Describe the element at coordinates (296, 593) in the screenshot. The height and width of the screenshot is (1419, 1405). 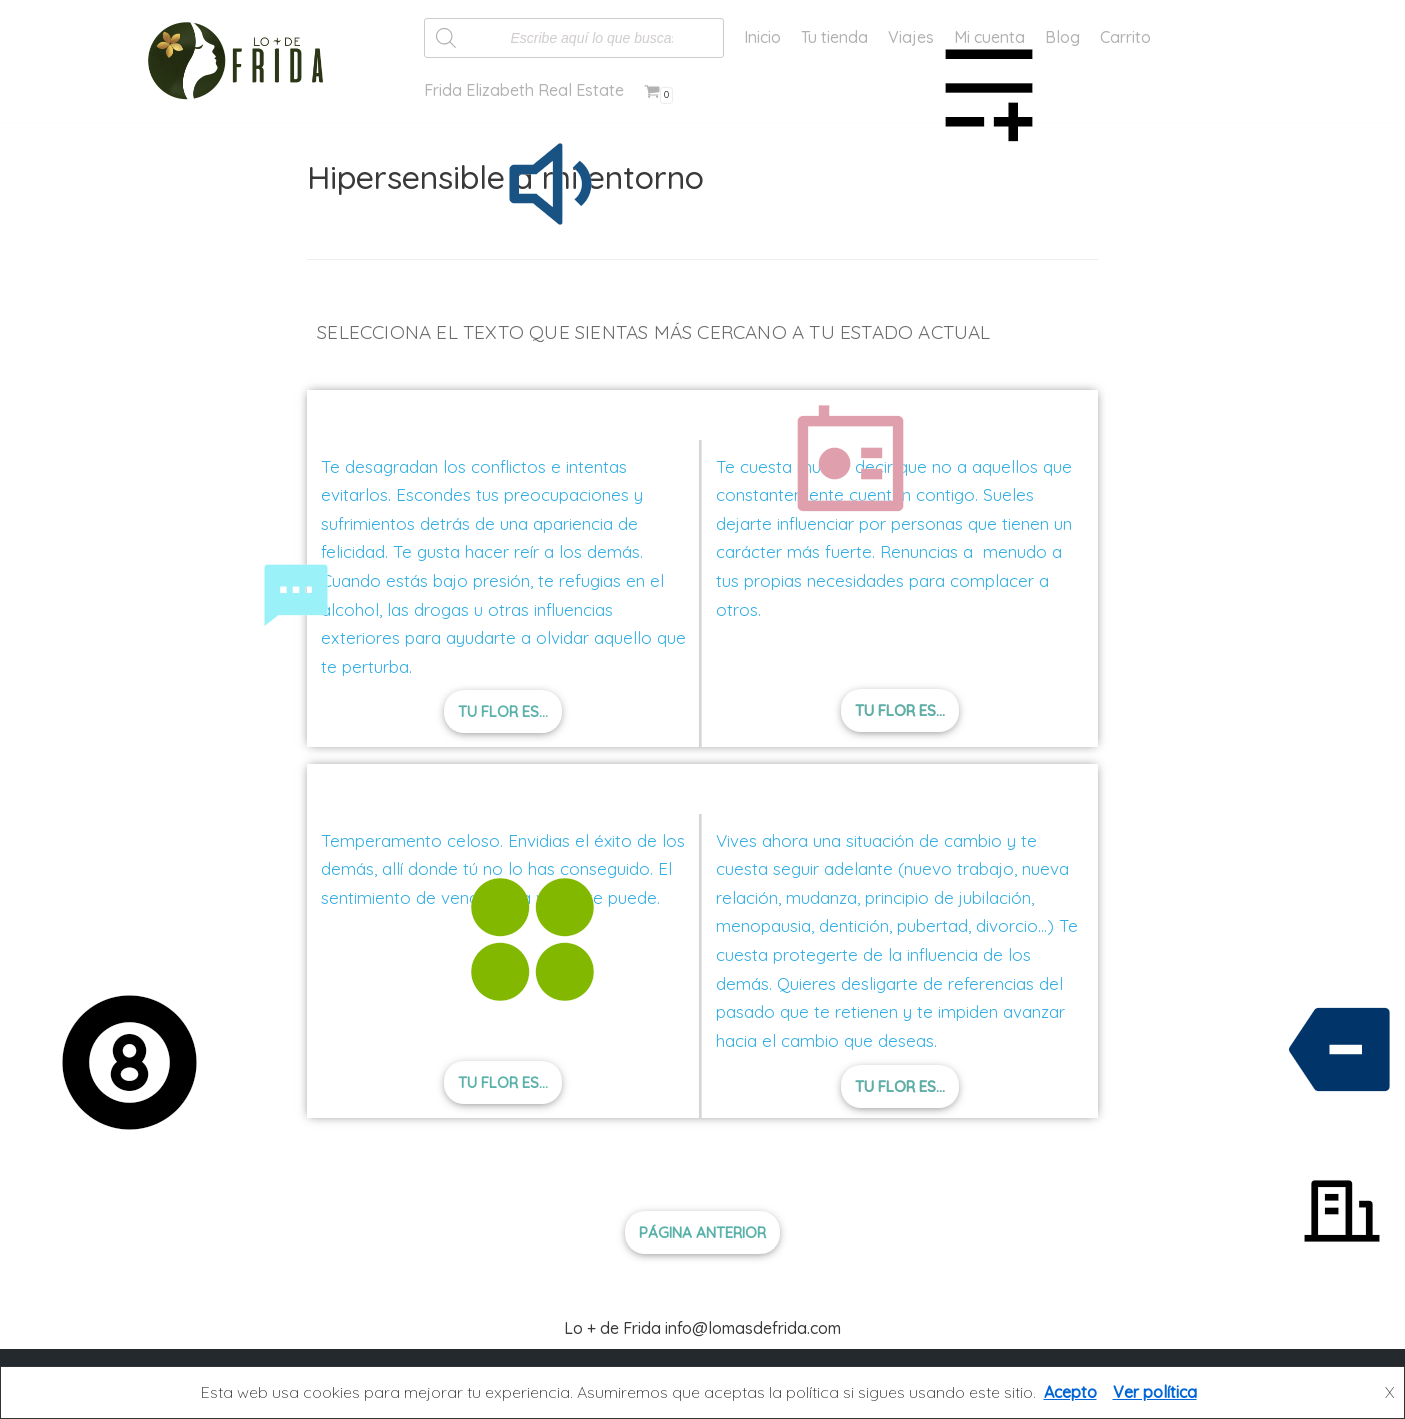
I see `open messaging or chat` at that location.